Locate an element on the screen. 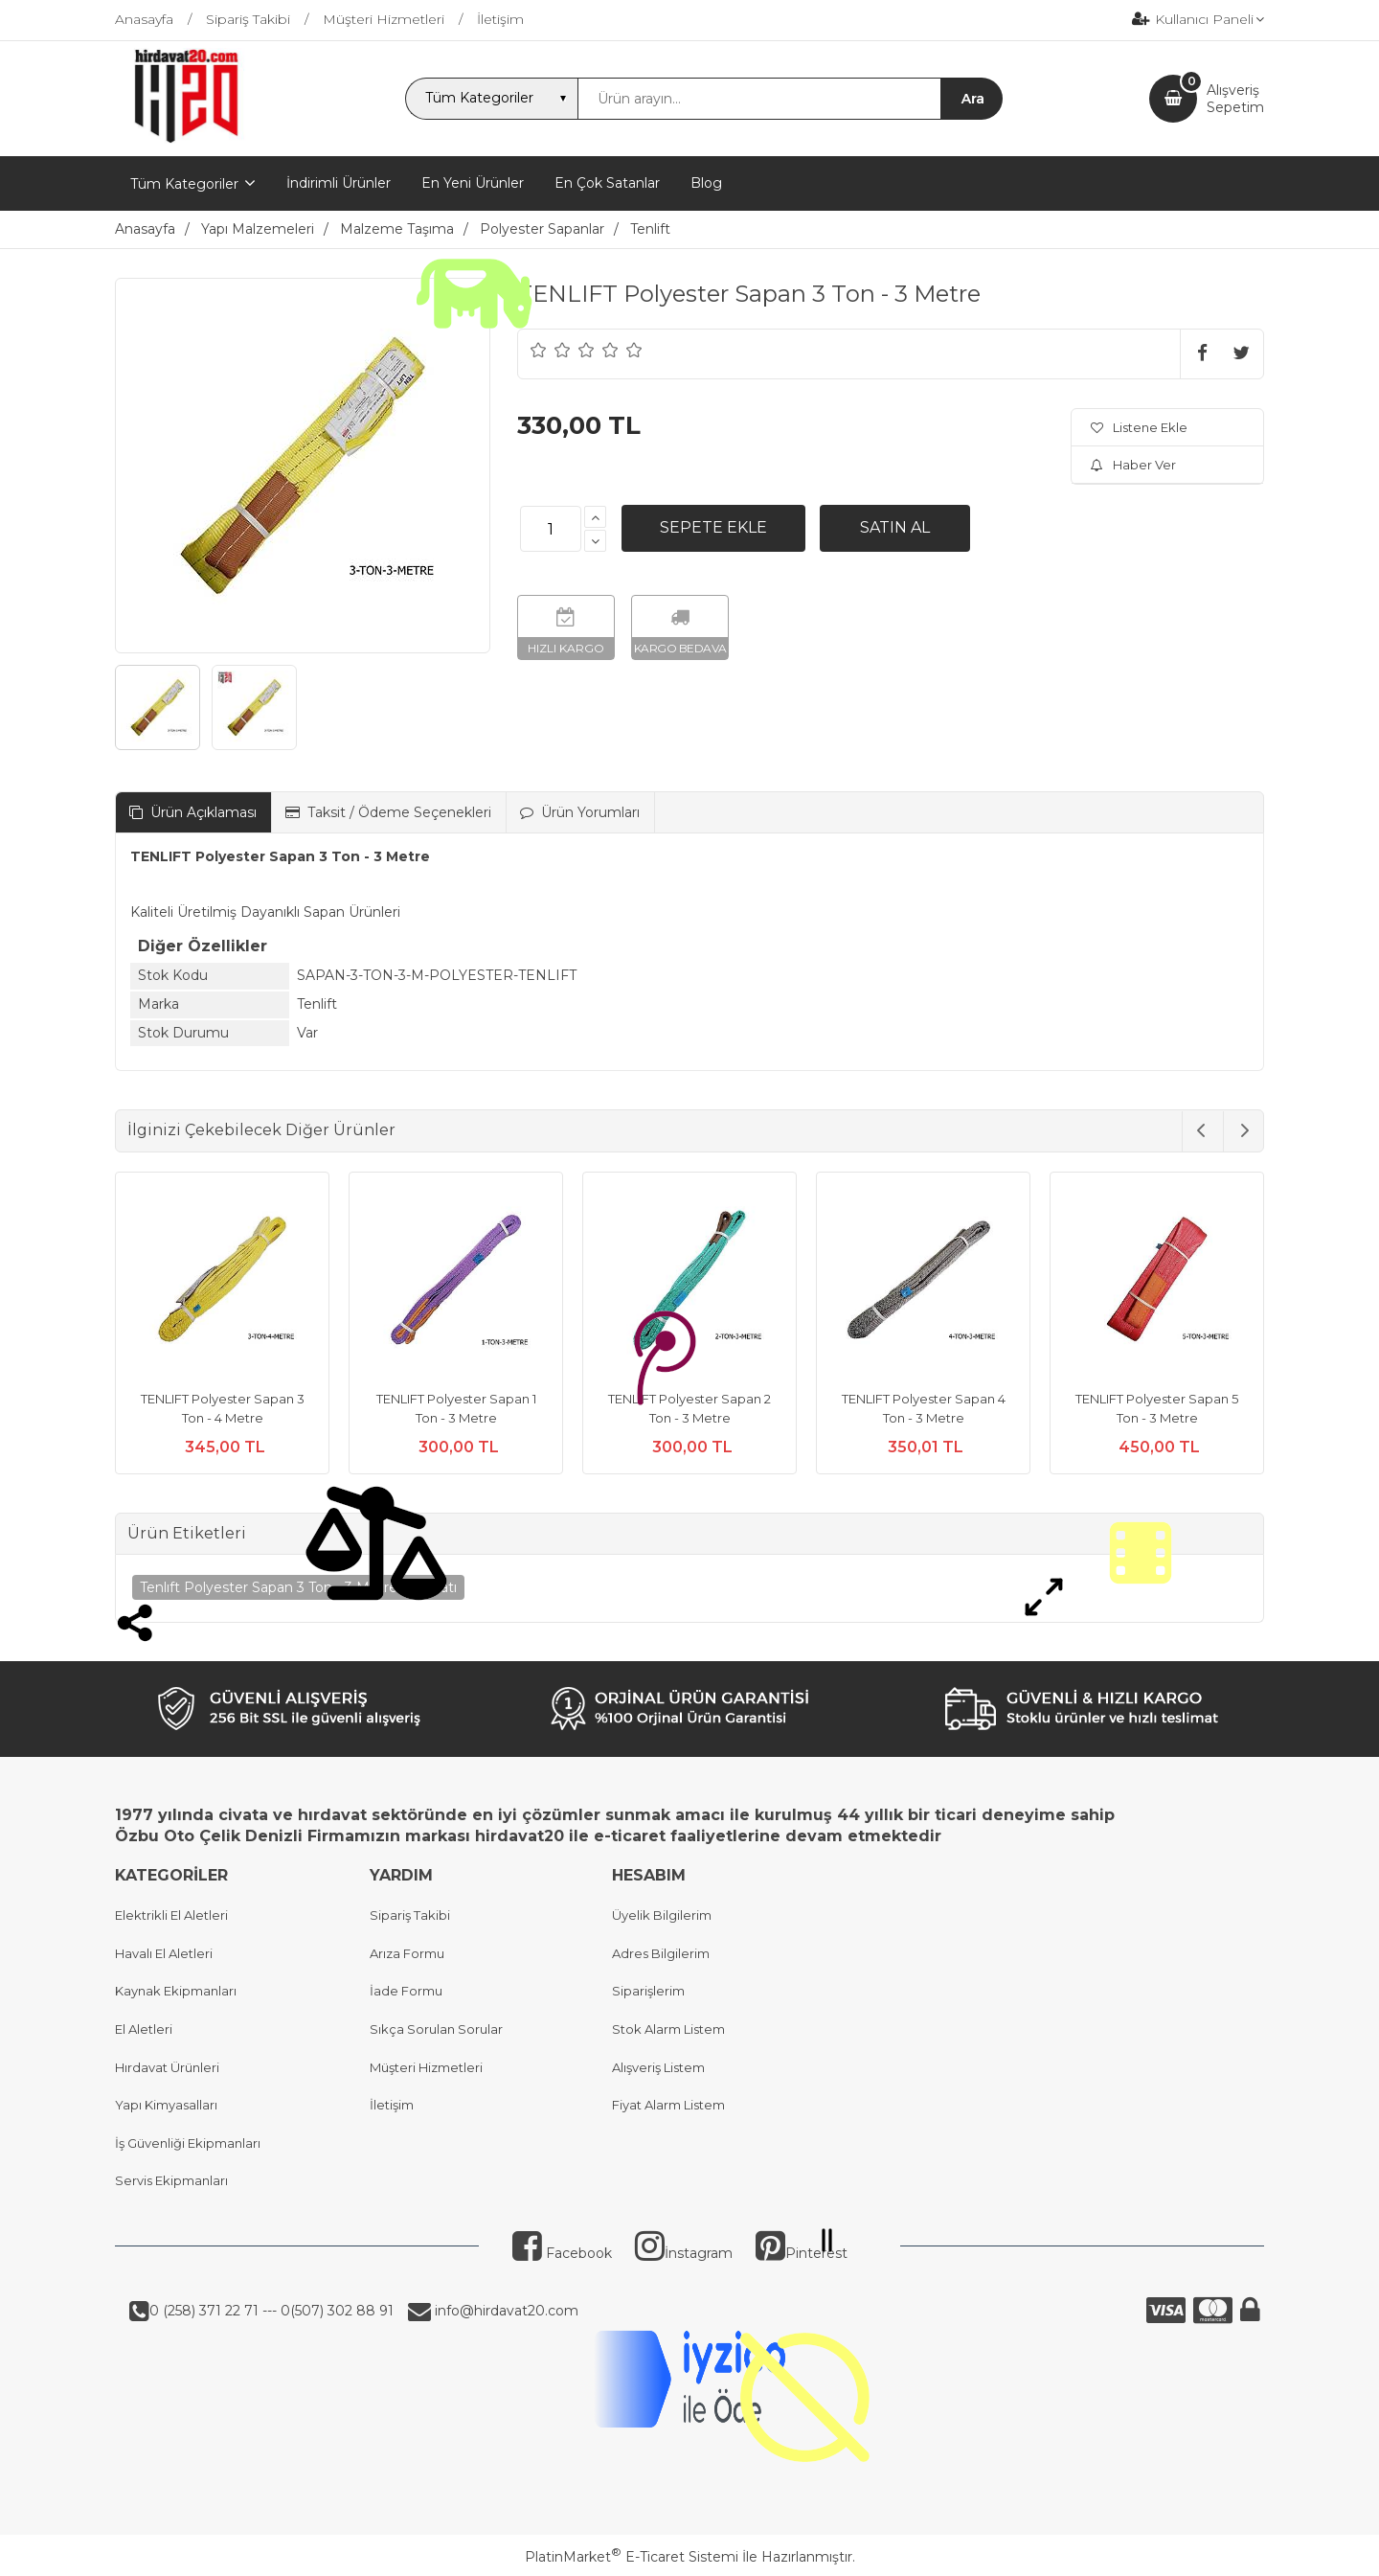 This screenshot has width=1379, height=2576. indicates an imbalanced comparison or unequal weight is located at coordinates (376, 1543).